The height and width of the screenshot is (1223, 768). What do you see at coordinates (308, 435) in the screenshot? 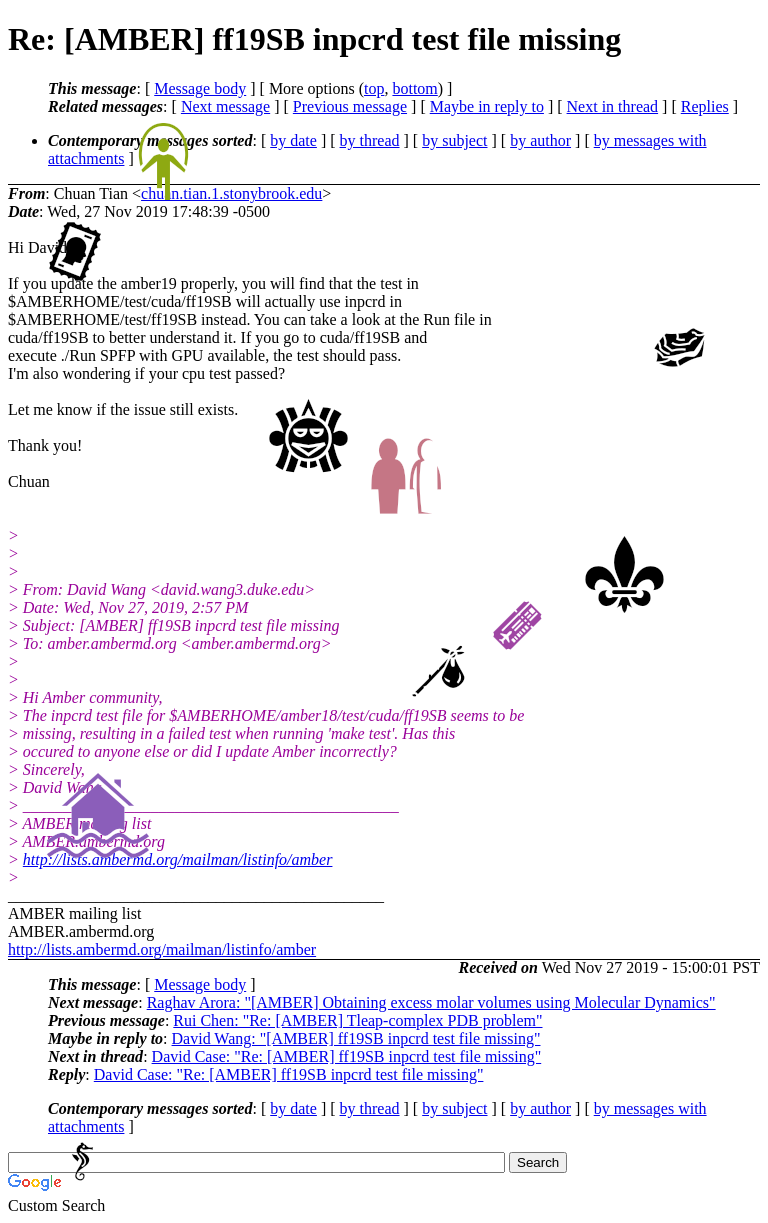
I see `view aztec or mesoamerican themed content` at bounding box center [308, 435].